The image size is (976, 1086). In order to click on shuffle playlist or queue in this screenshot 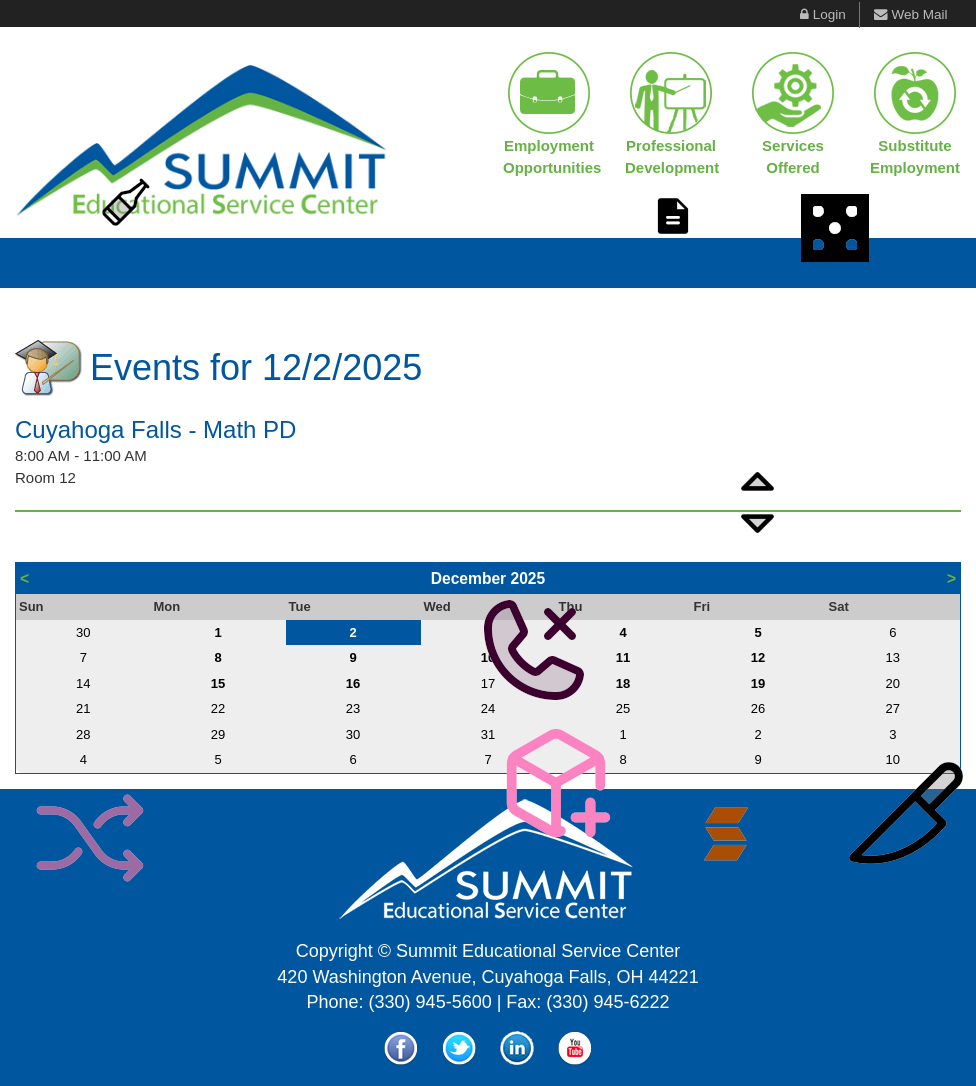, I will do `click(88, 838)`.